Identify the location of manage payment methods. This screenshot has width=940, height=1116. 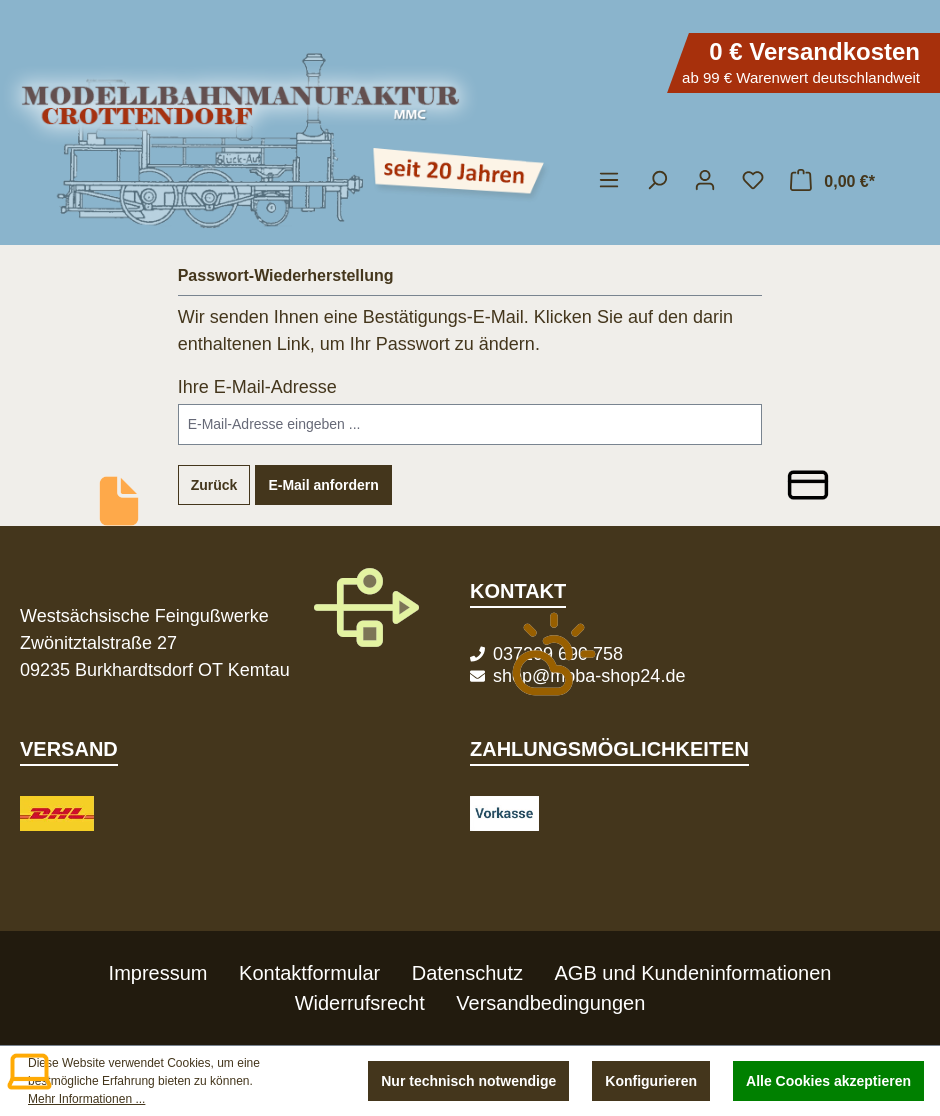
(808, 485).